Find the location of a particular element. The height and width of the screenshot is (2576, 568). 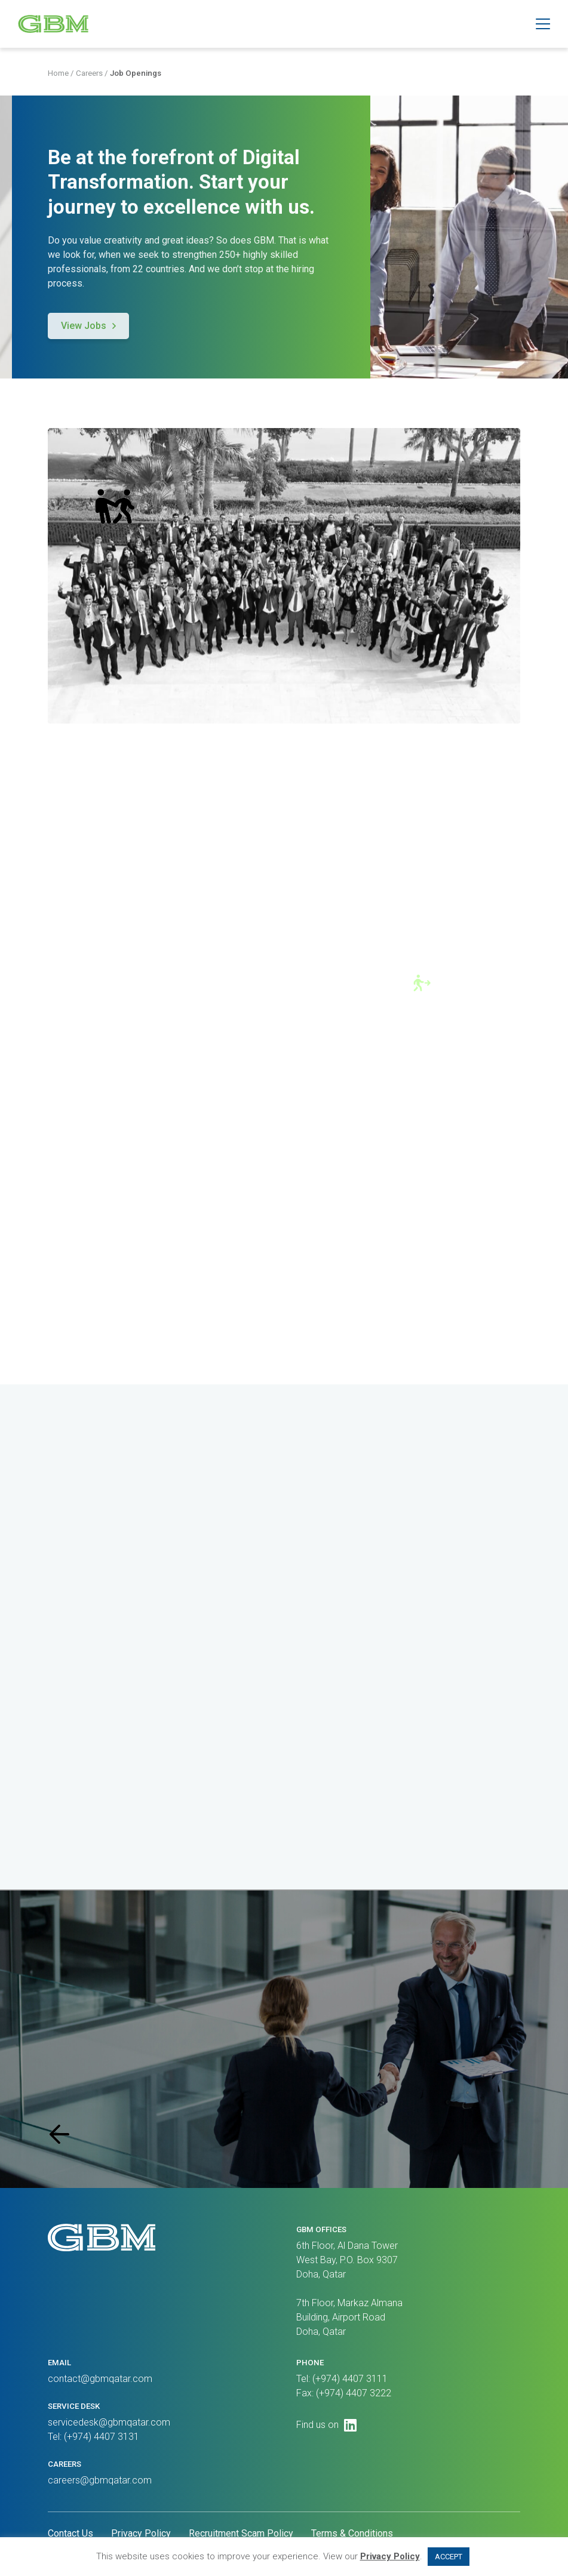

exit or leave current area is located at coordinates (422, 983).